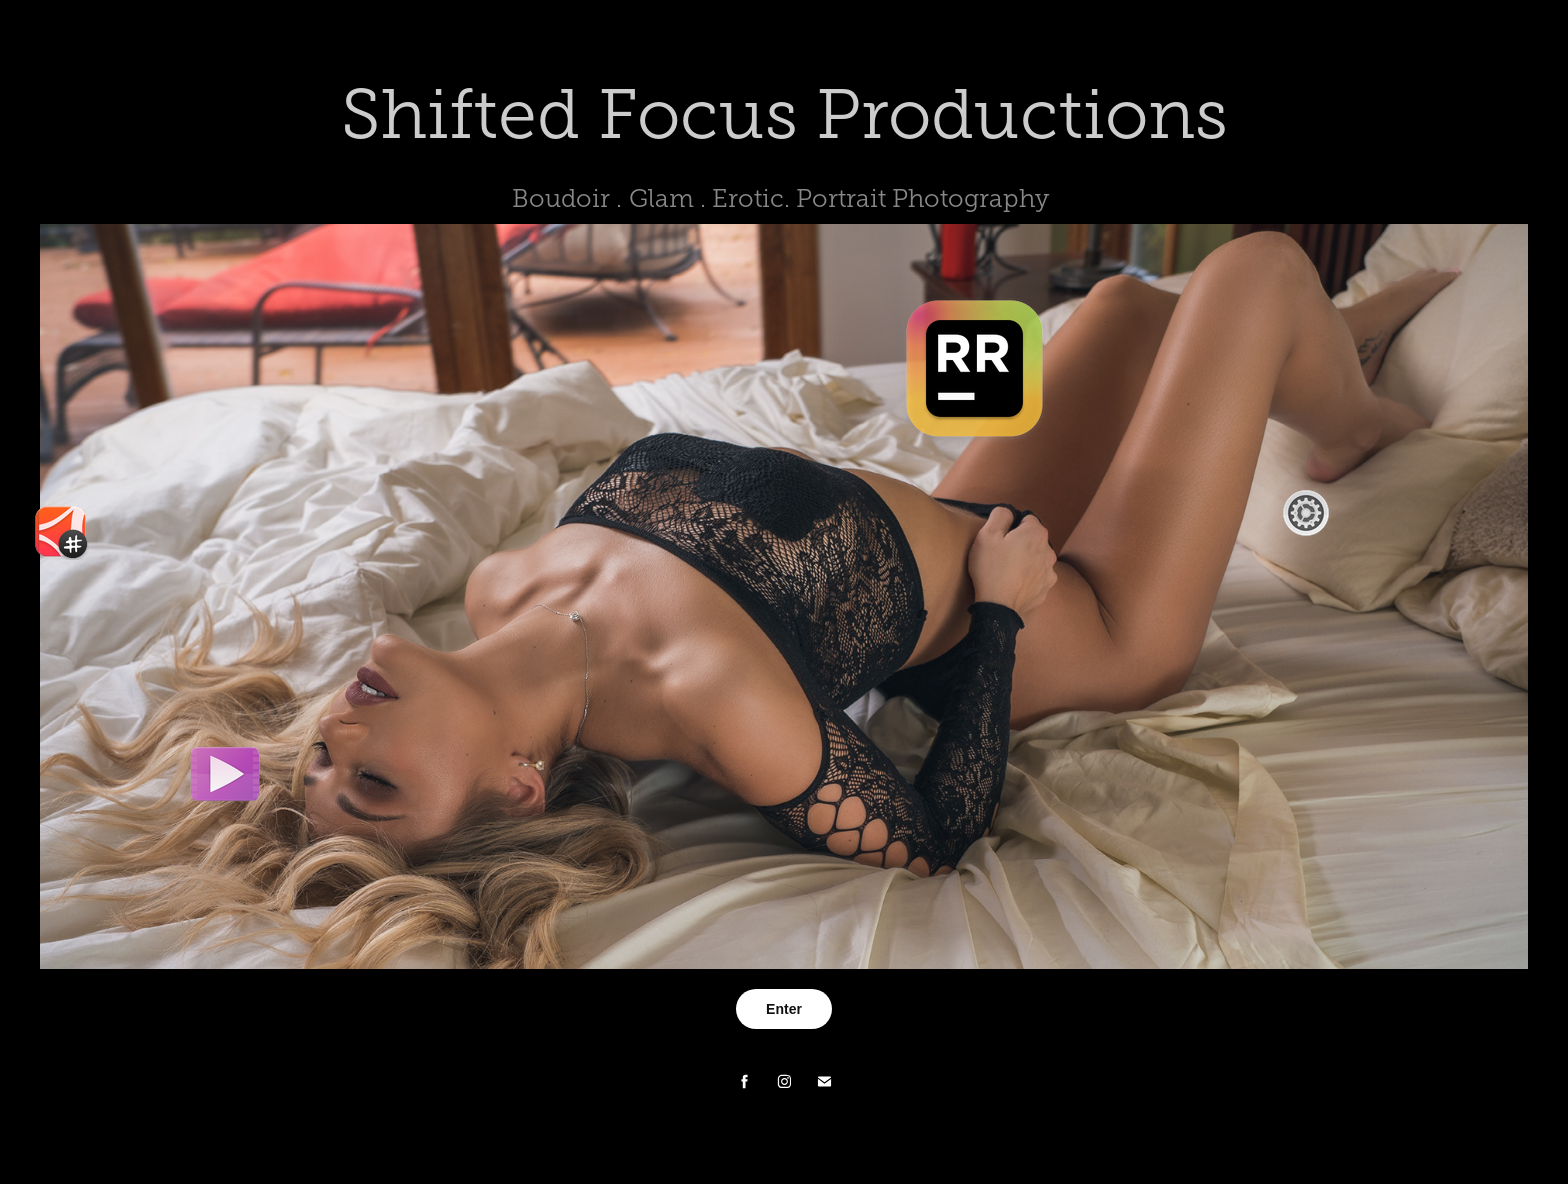 This screenshot has height=1184, width=1568. What do you see at coordinates (974, 368) in the screenshot?
I see `launch rustrover IDE` at bounding box center [974, 368].